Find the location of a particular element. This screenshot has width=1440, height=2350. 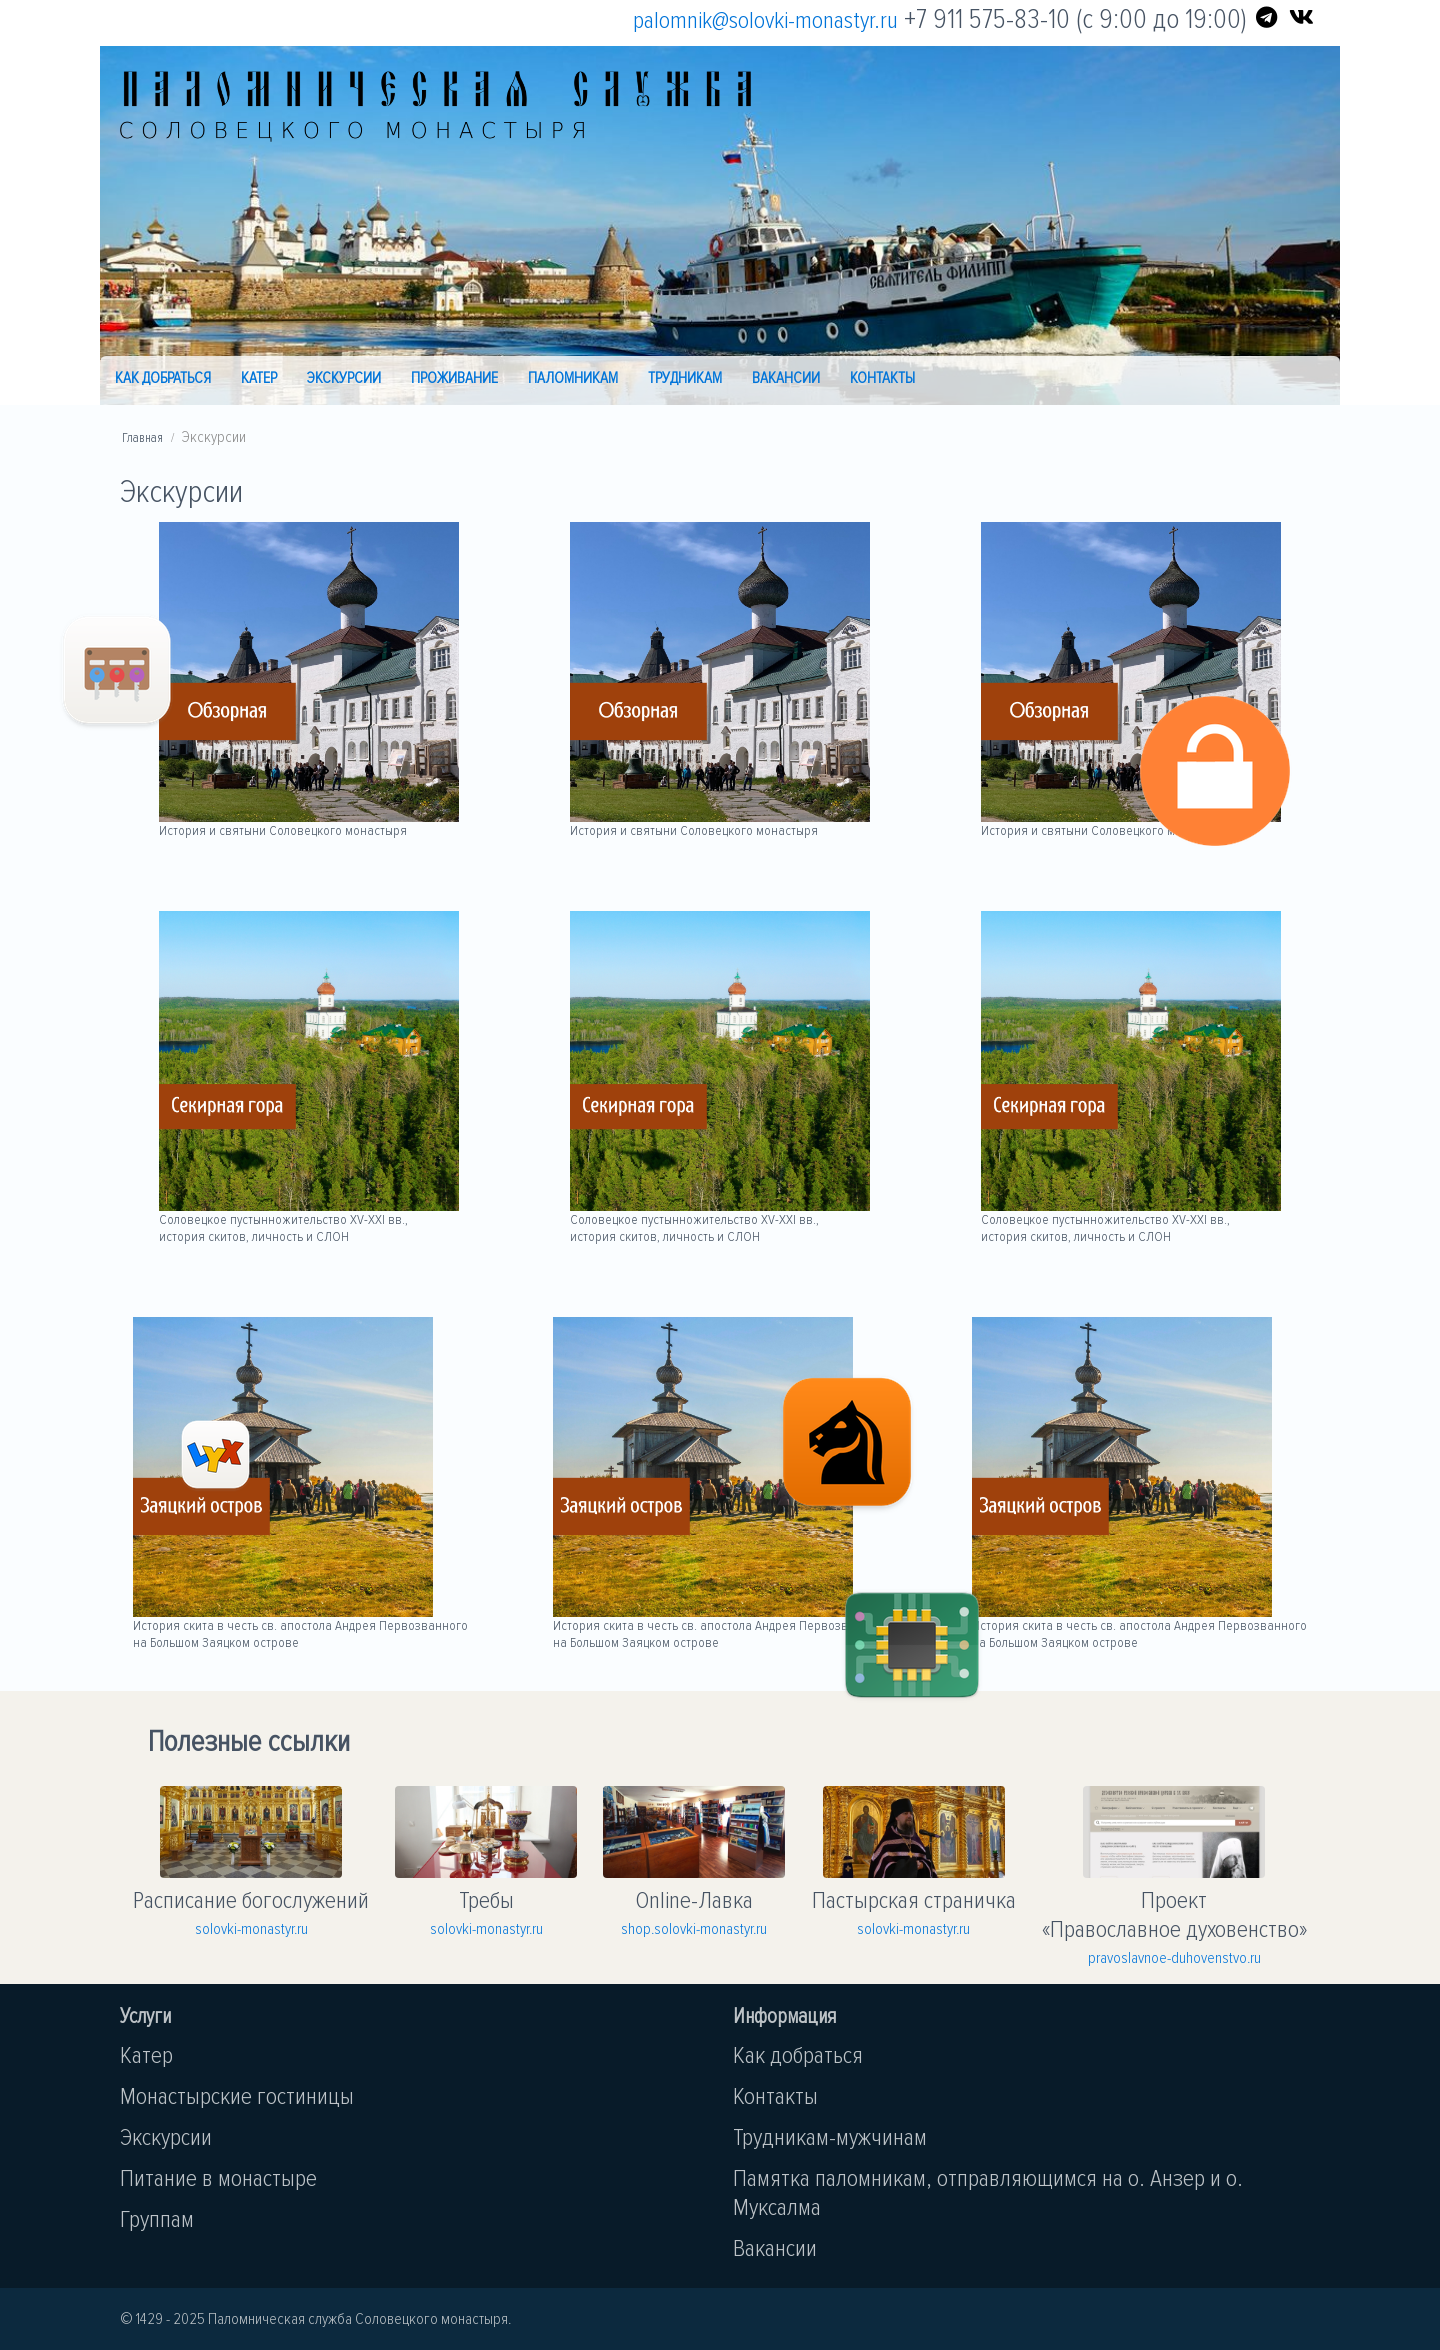

open cpu-x system information utility is located at coordinates (912, 1645).